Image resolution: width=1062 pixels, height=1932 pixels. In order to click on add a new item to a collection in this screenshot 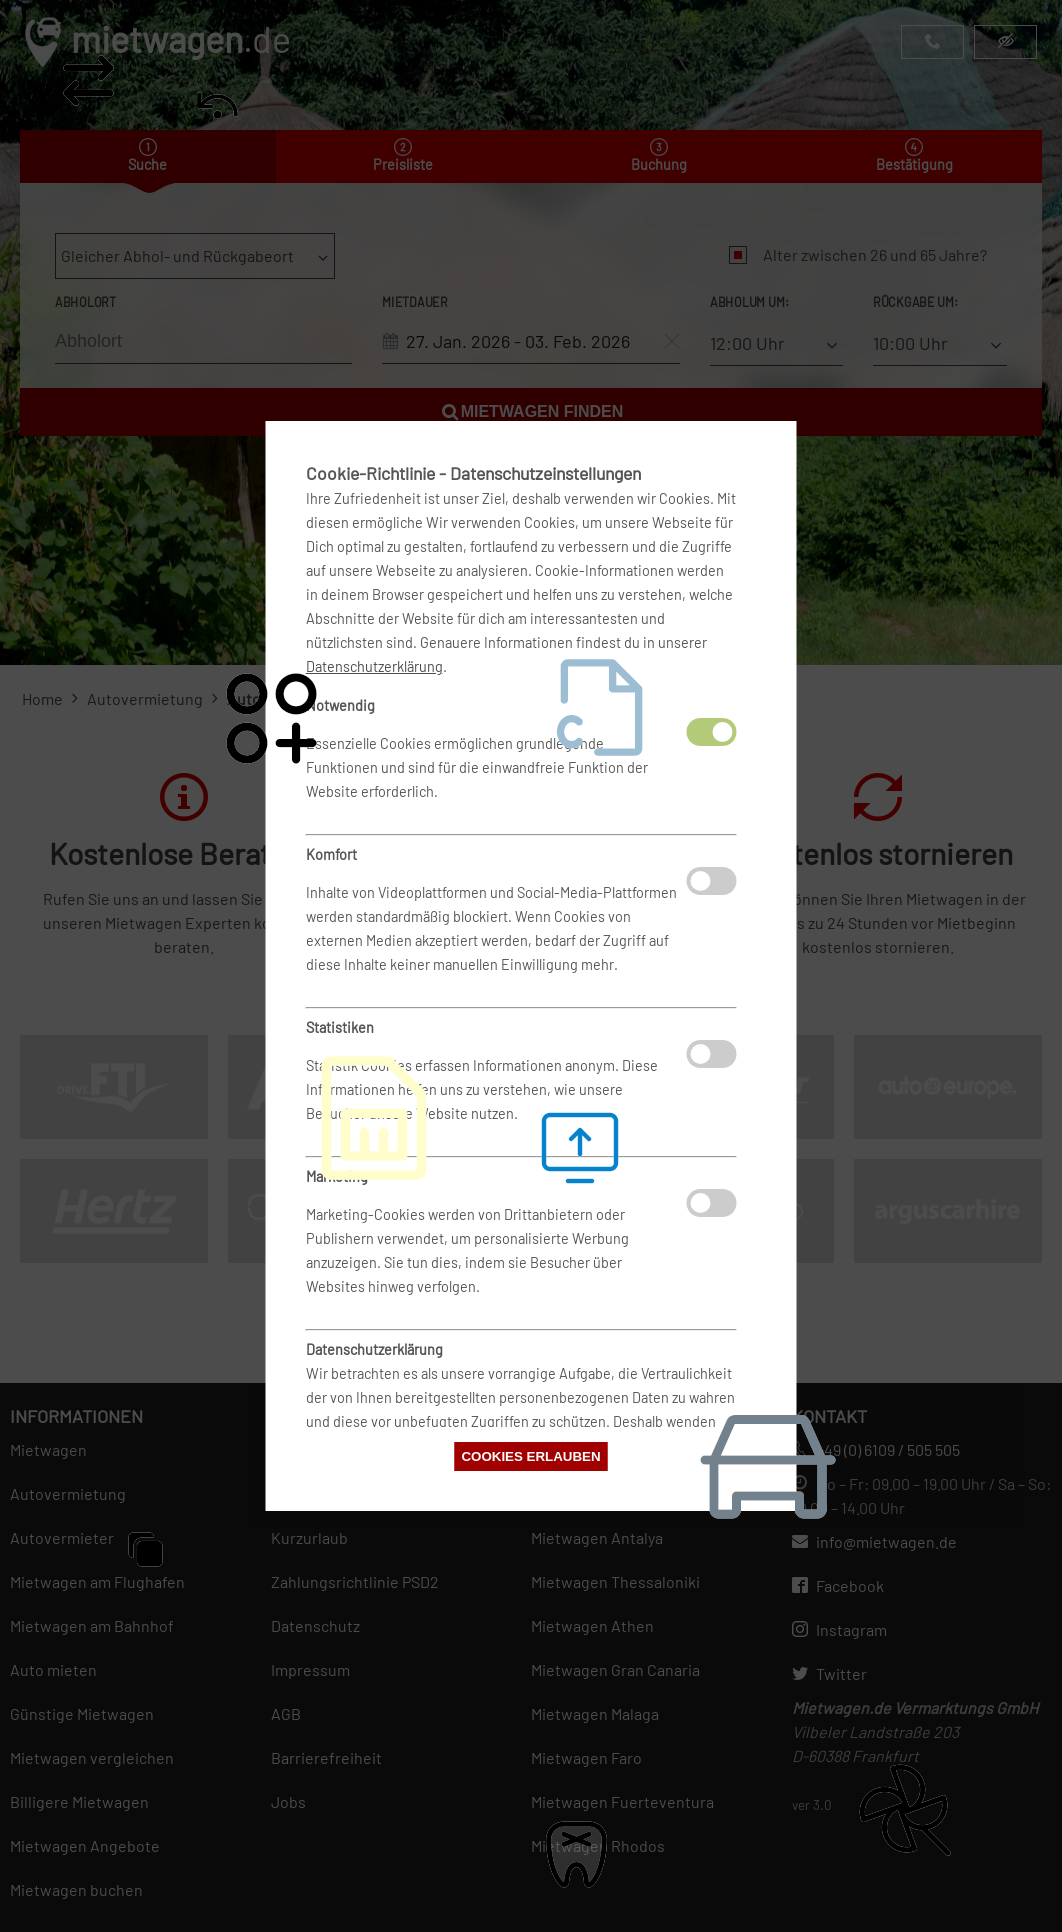, I will do `click(271, 718)`.